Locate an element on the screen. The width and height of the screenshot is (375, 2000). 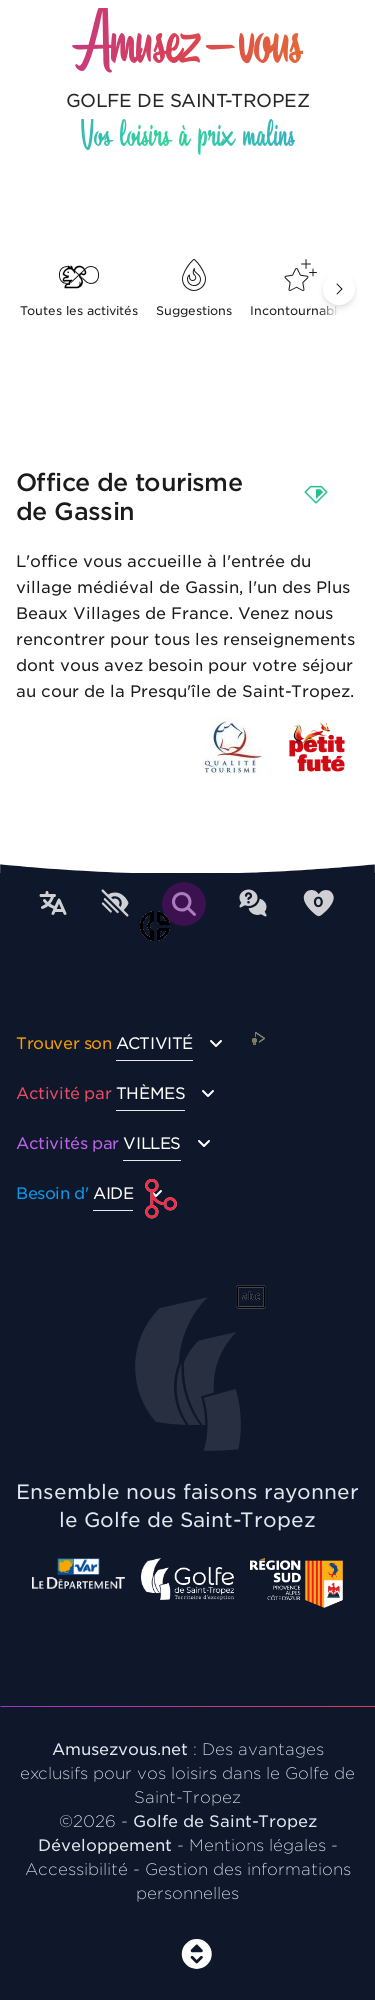
indicates a string variable or text data type is located at coordinates (251, 1298).